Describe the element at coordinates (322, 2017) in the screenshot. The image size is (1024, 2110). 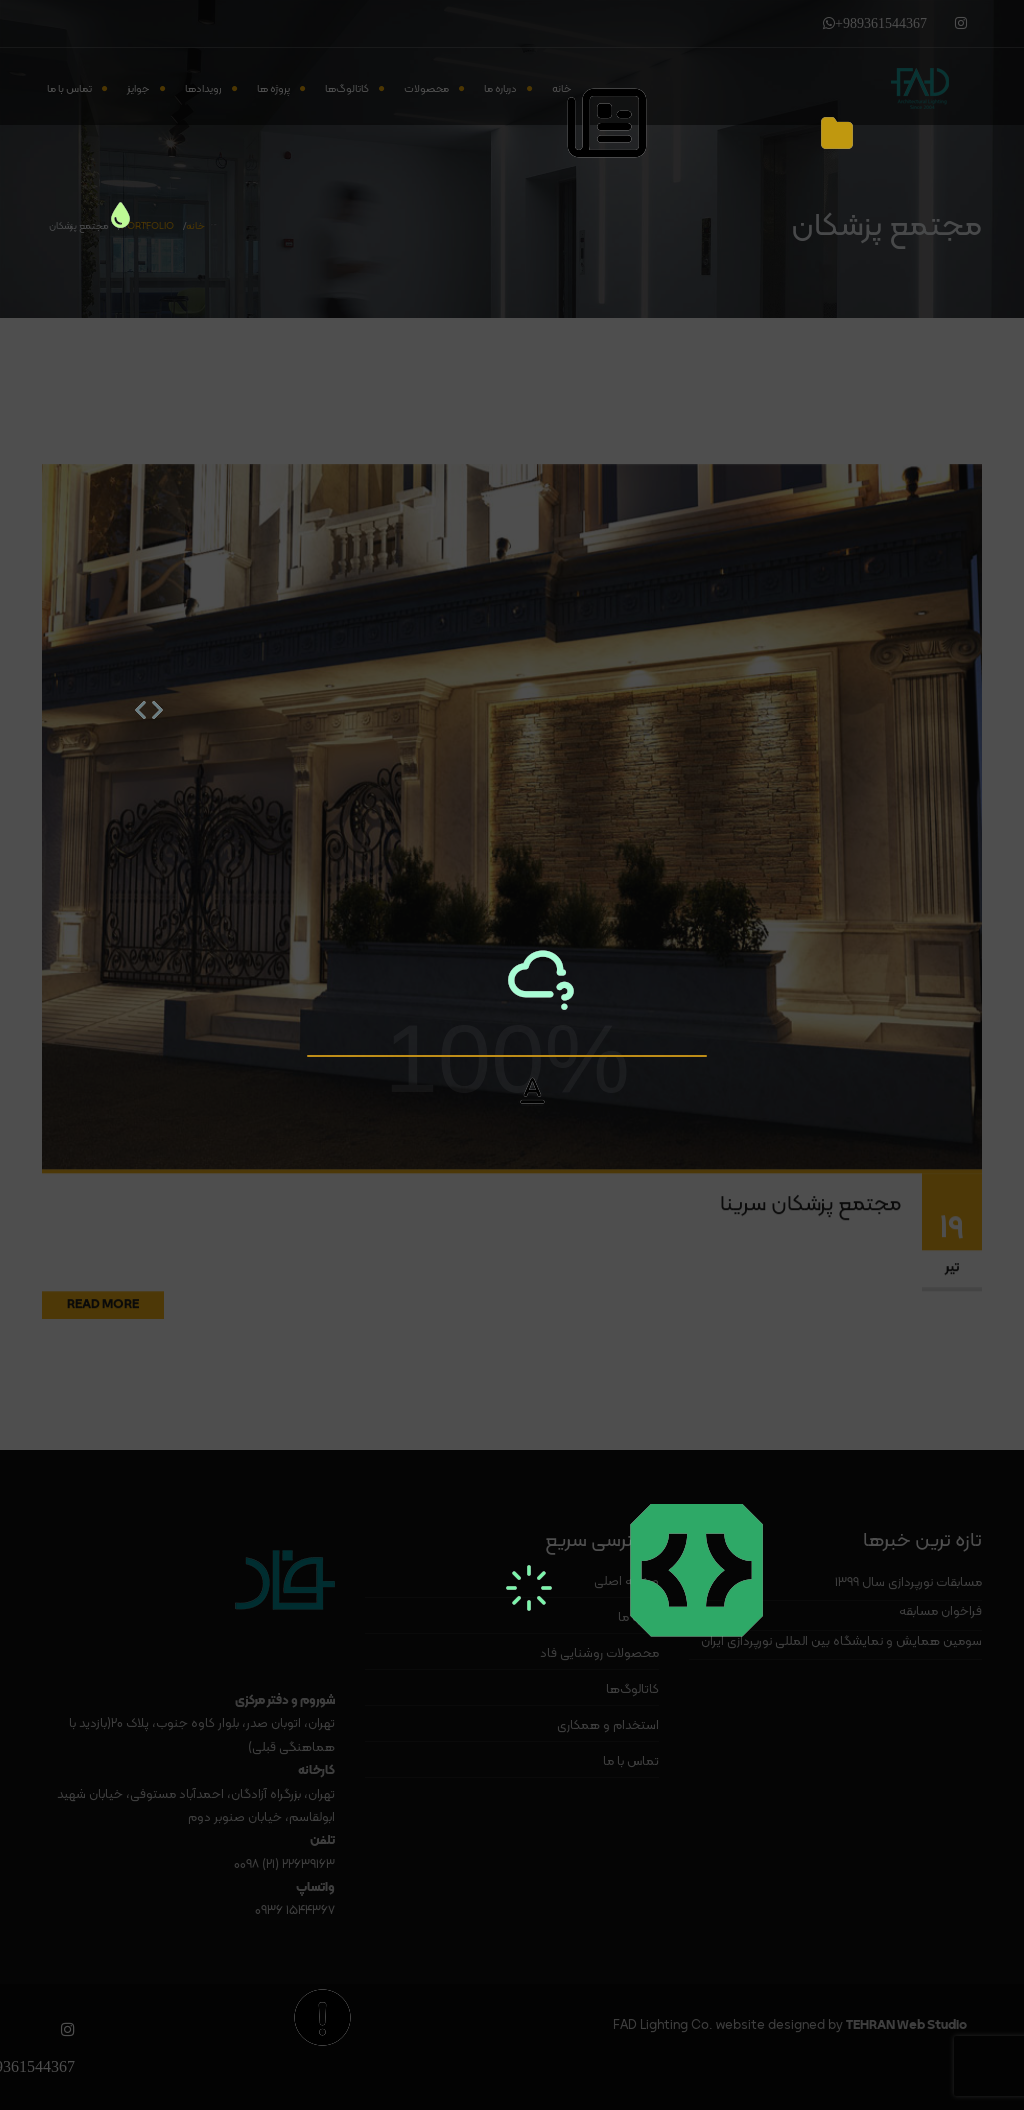
I see `indicates a warning or alert that needs attention` at that location.